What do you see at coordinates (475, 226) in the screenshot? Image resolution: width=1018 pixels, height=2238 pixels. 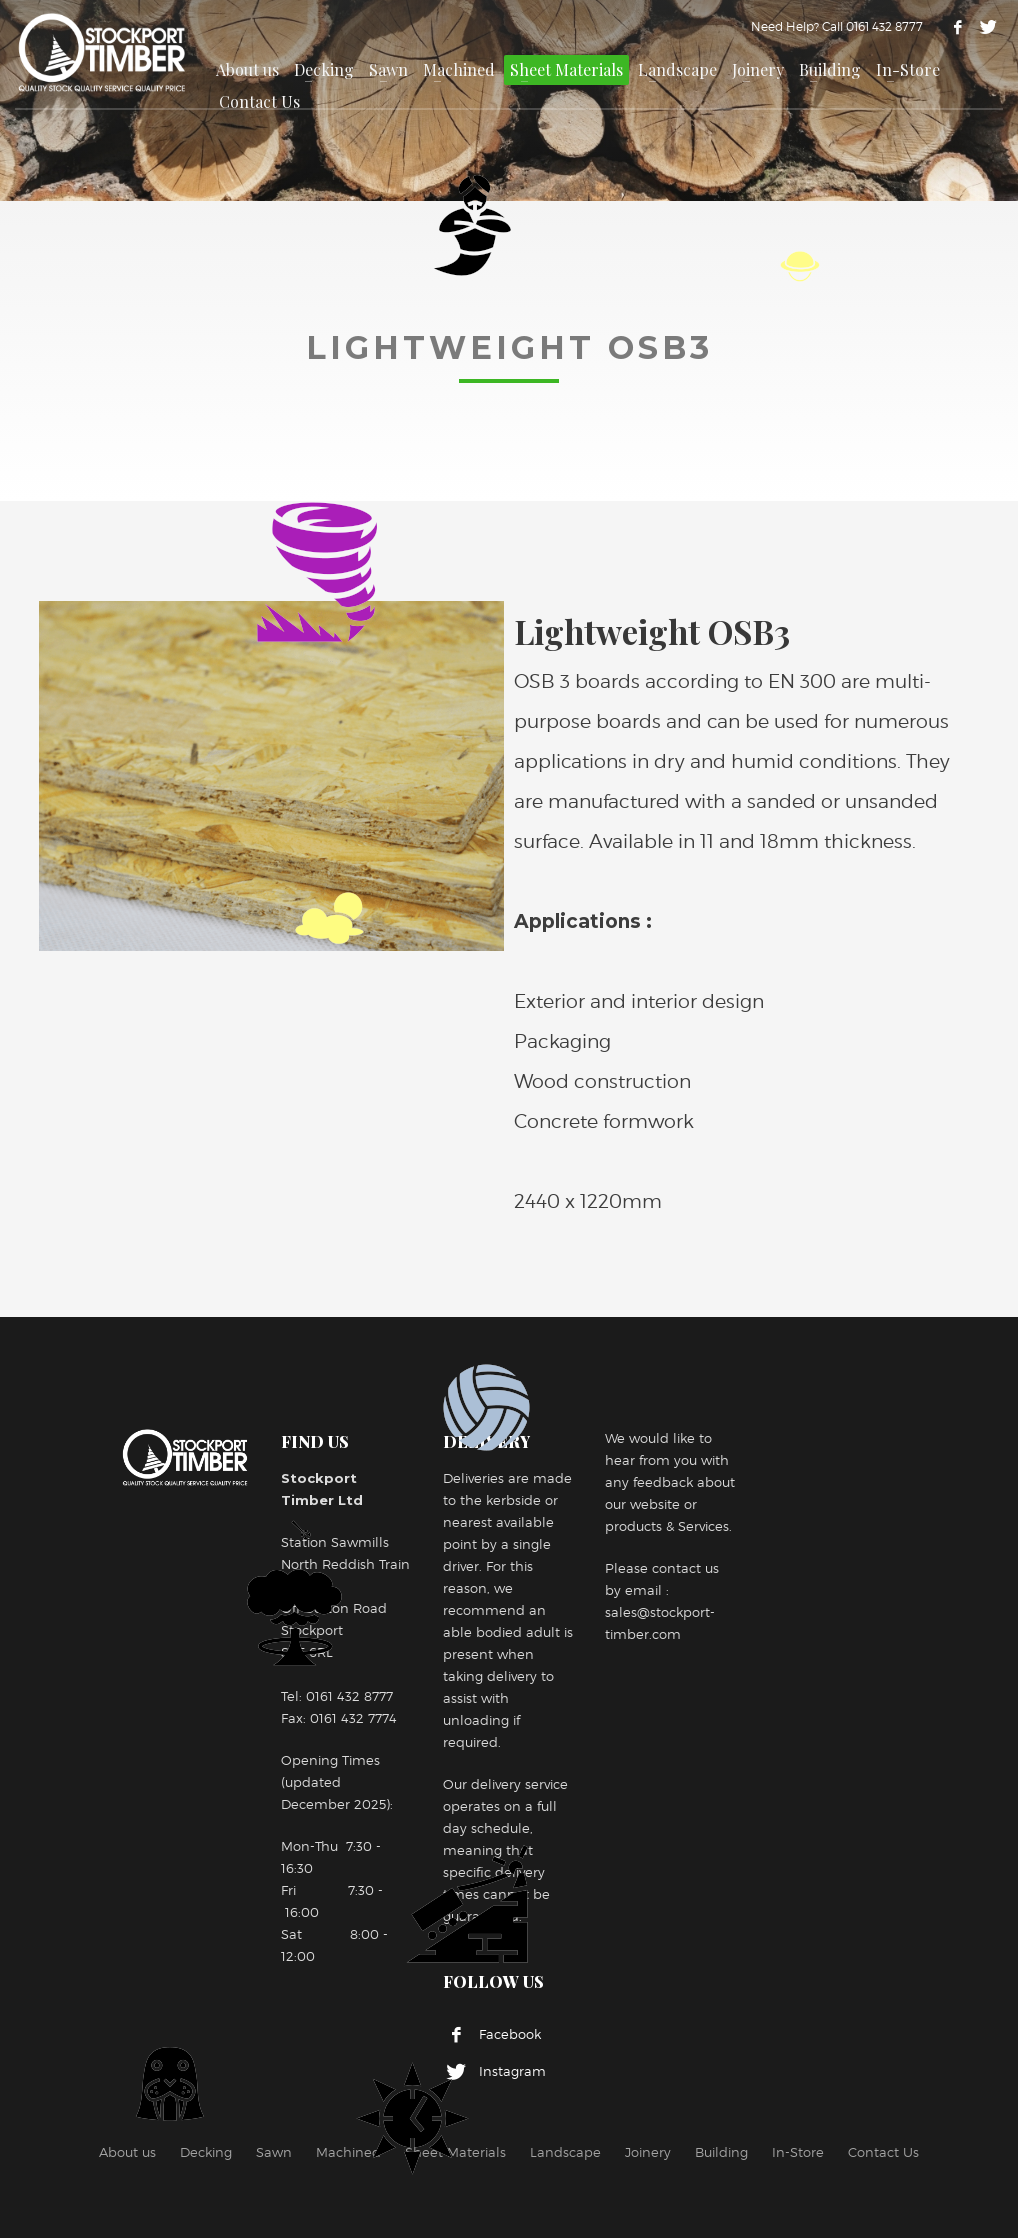 I see `summon or interact with a djinn character` at bounding box center [475, 226].